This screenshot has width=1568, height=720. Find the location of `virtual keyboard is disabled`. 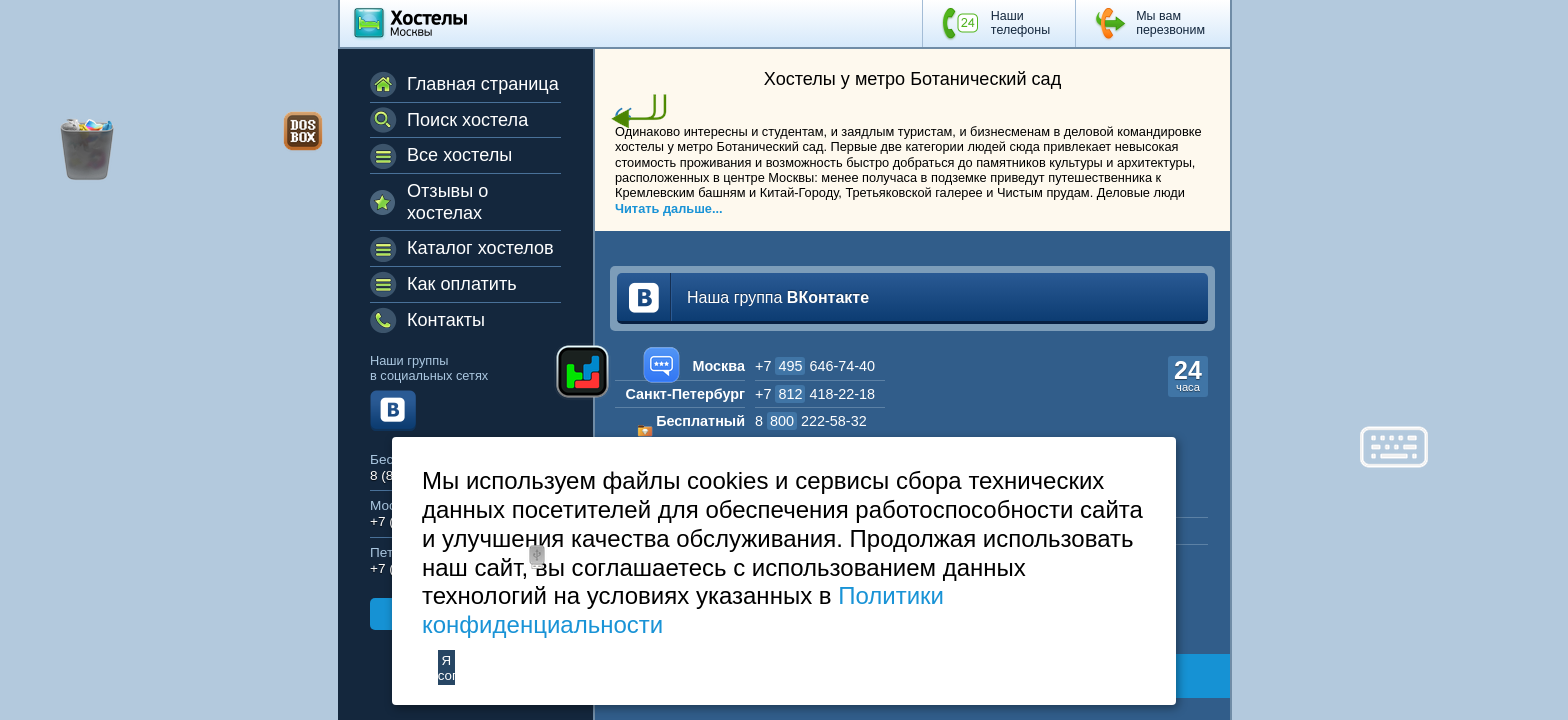

virtual keyboard is disabled is located at coordinates (1394, 447).